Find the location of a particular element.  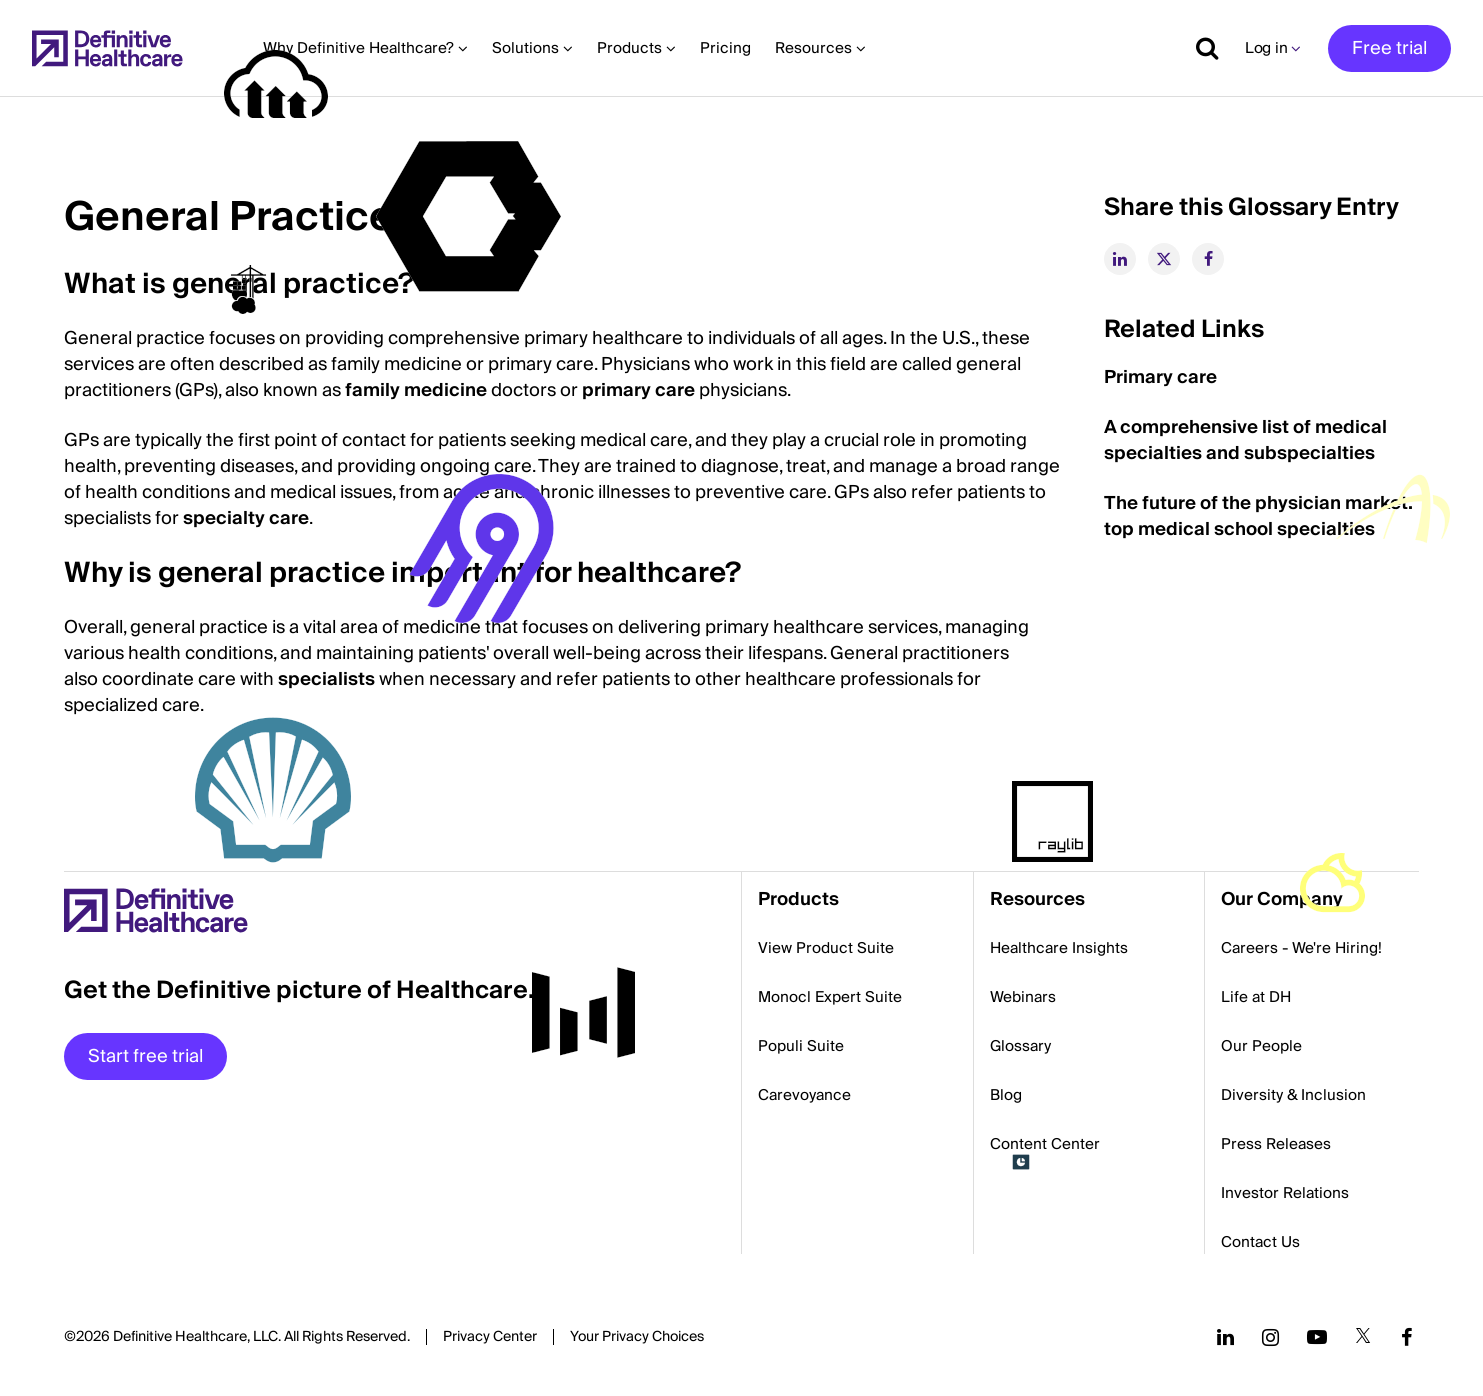

shell oil company logo is located at coordinates (273, 790).